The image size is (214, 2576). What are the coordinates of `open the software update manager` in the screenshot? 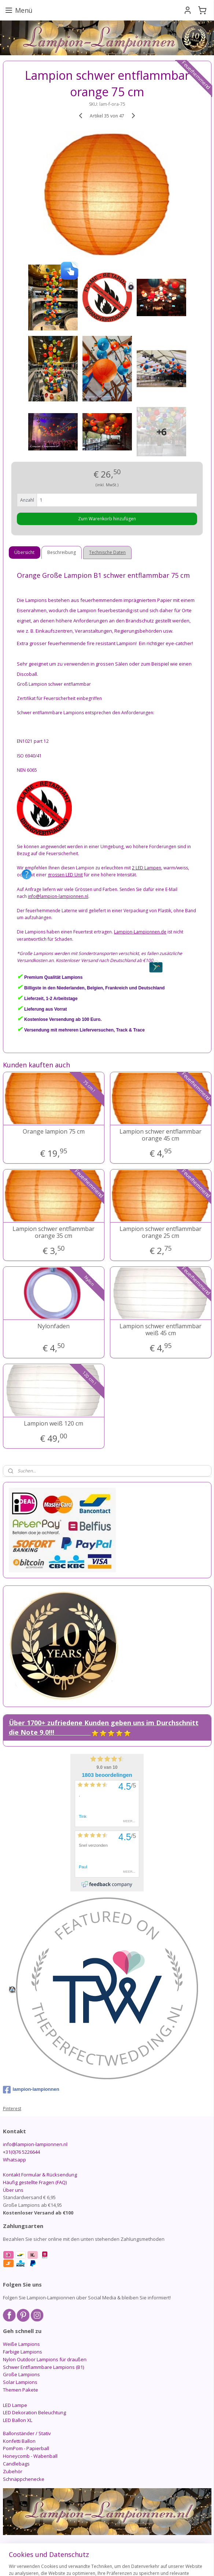 It's located at (12, 1989).